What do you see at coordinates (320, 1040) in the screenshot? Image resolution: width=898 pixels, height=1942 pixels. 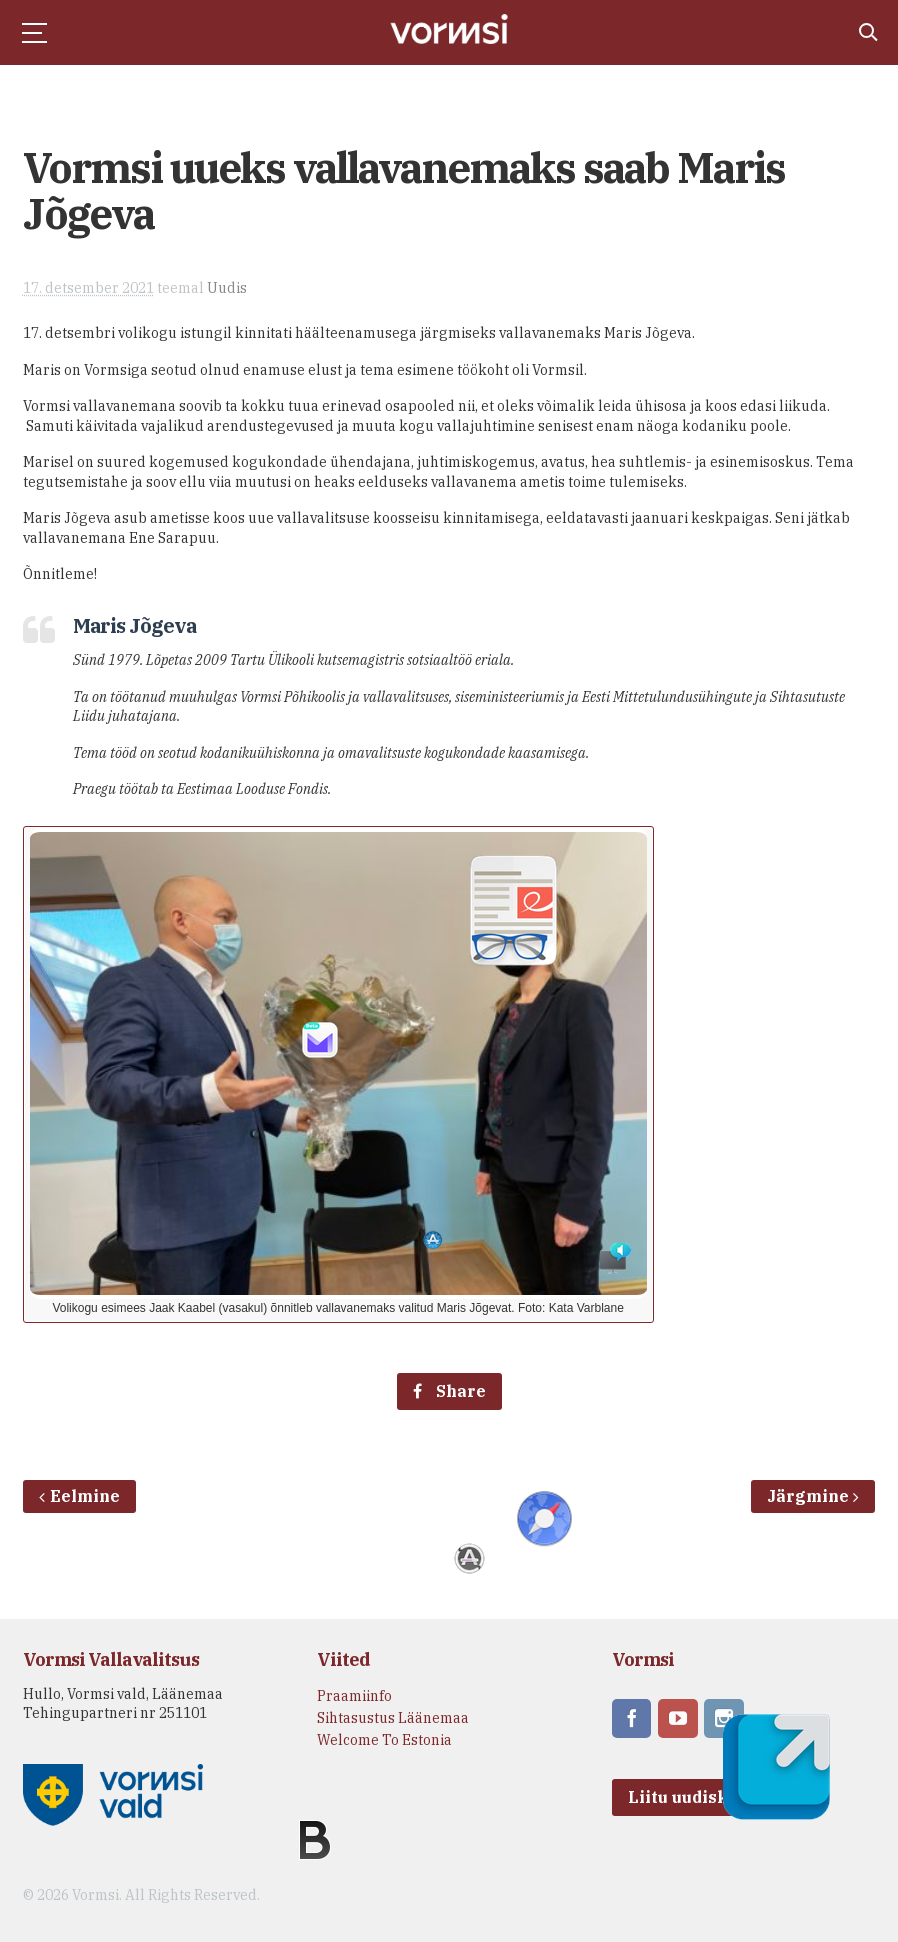 I see `open proton mail app` at bounding box center [320, 1040].